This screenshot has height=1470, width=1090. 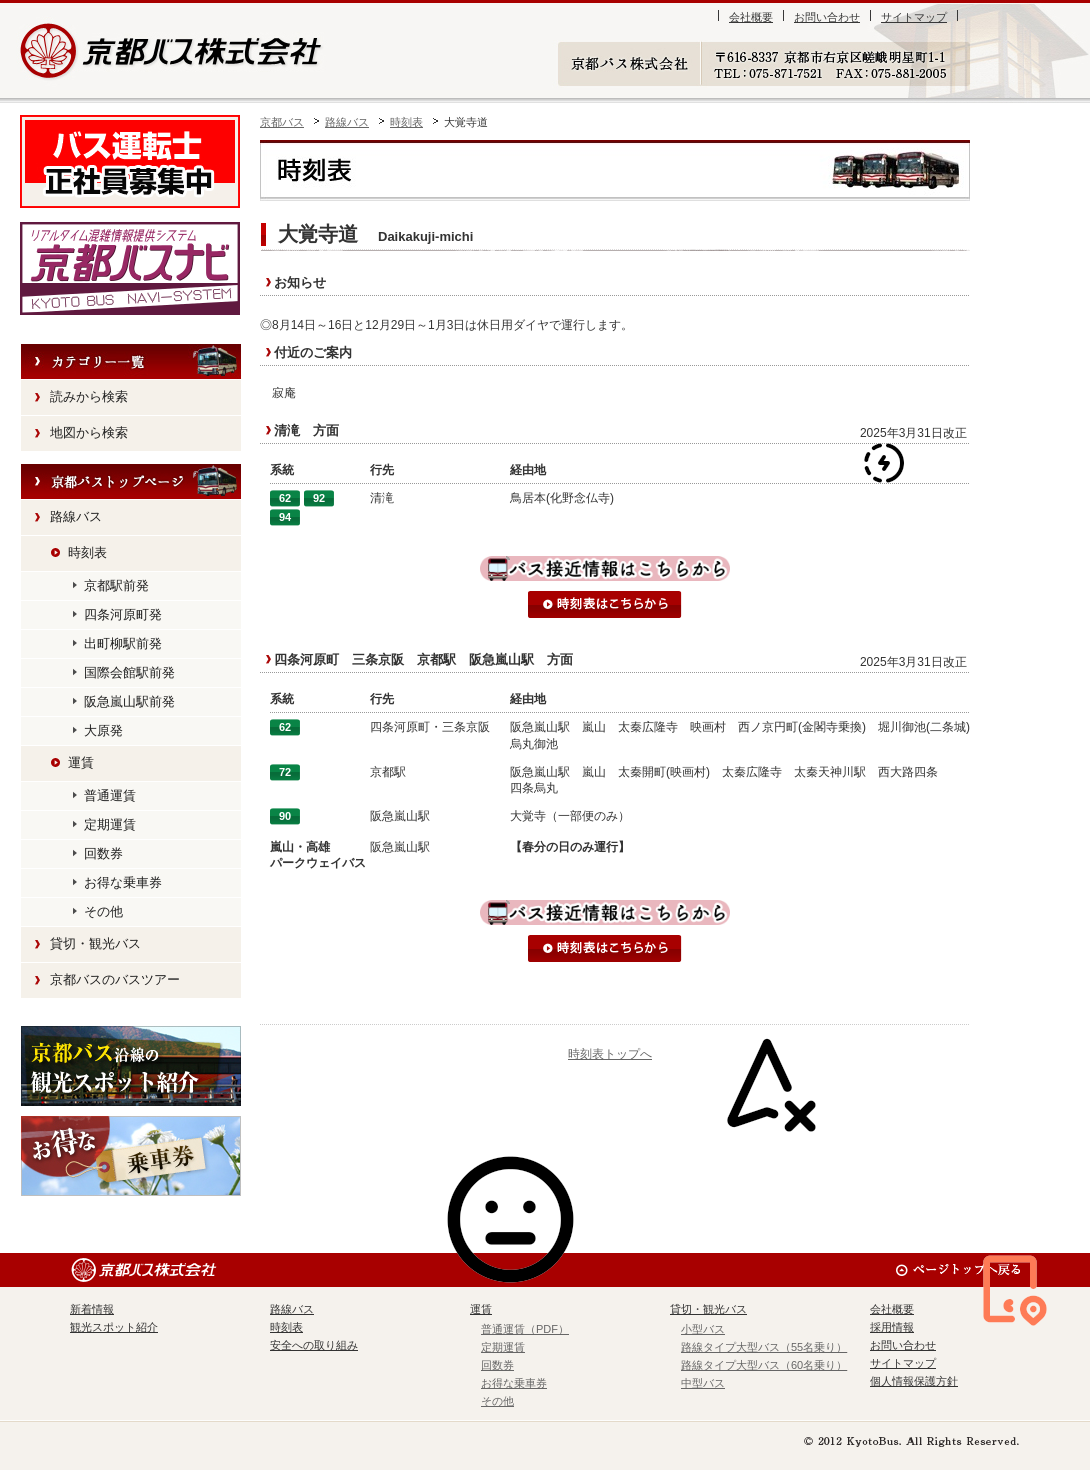 I want to click on indicates neutral or no reaction, so click(x=510, y=1219).